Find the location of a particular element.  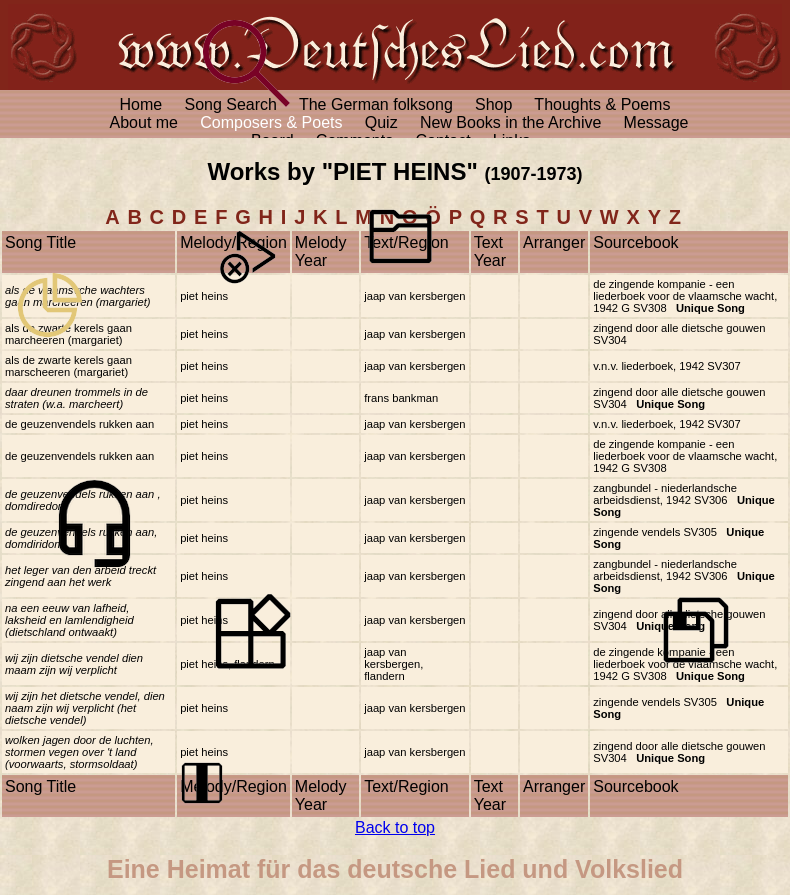

contact customer support is located at coordinates (94, 523).